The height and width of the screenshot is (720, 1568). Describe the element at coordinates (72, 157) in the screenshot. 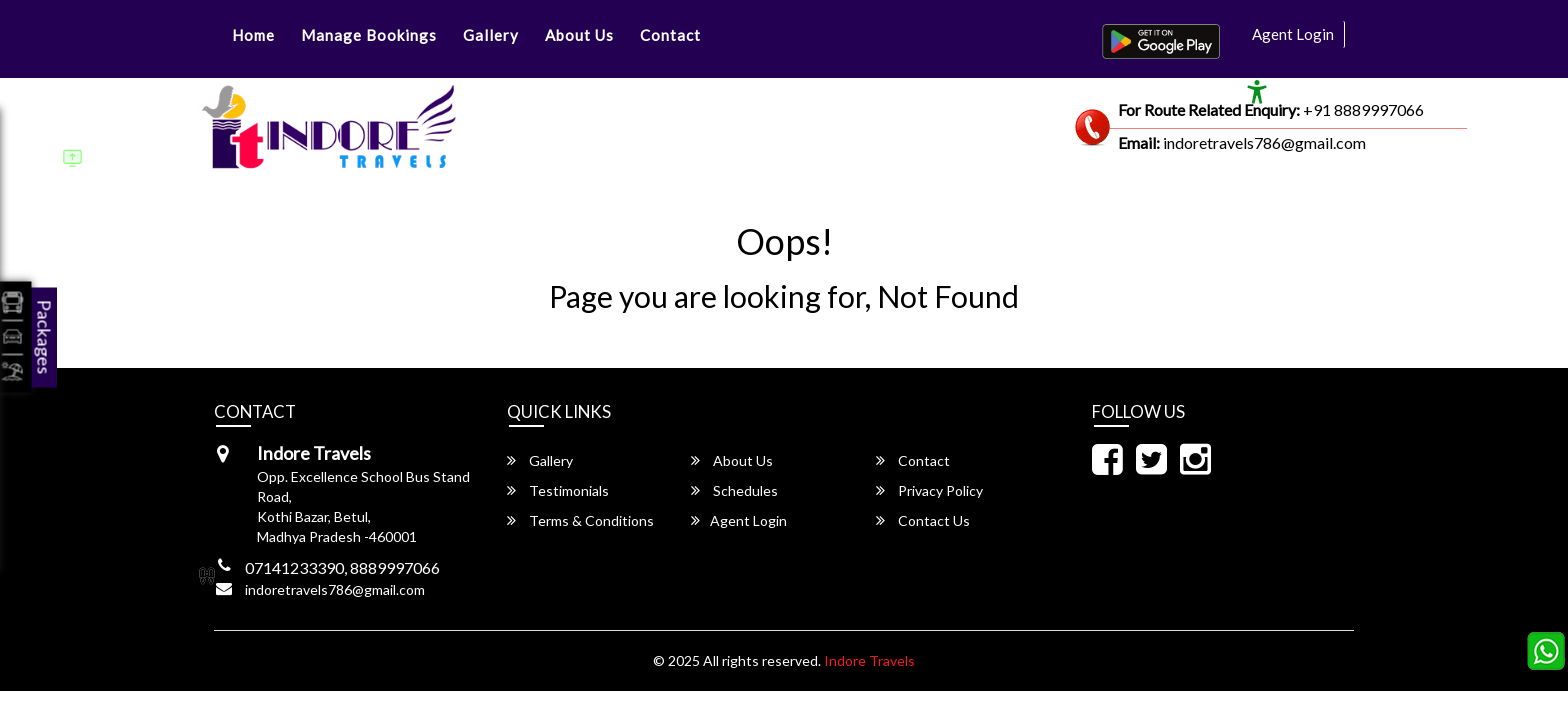

I see `upload file to display or screen` at that location.